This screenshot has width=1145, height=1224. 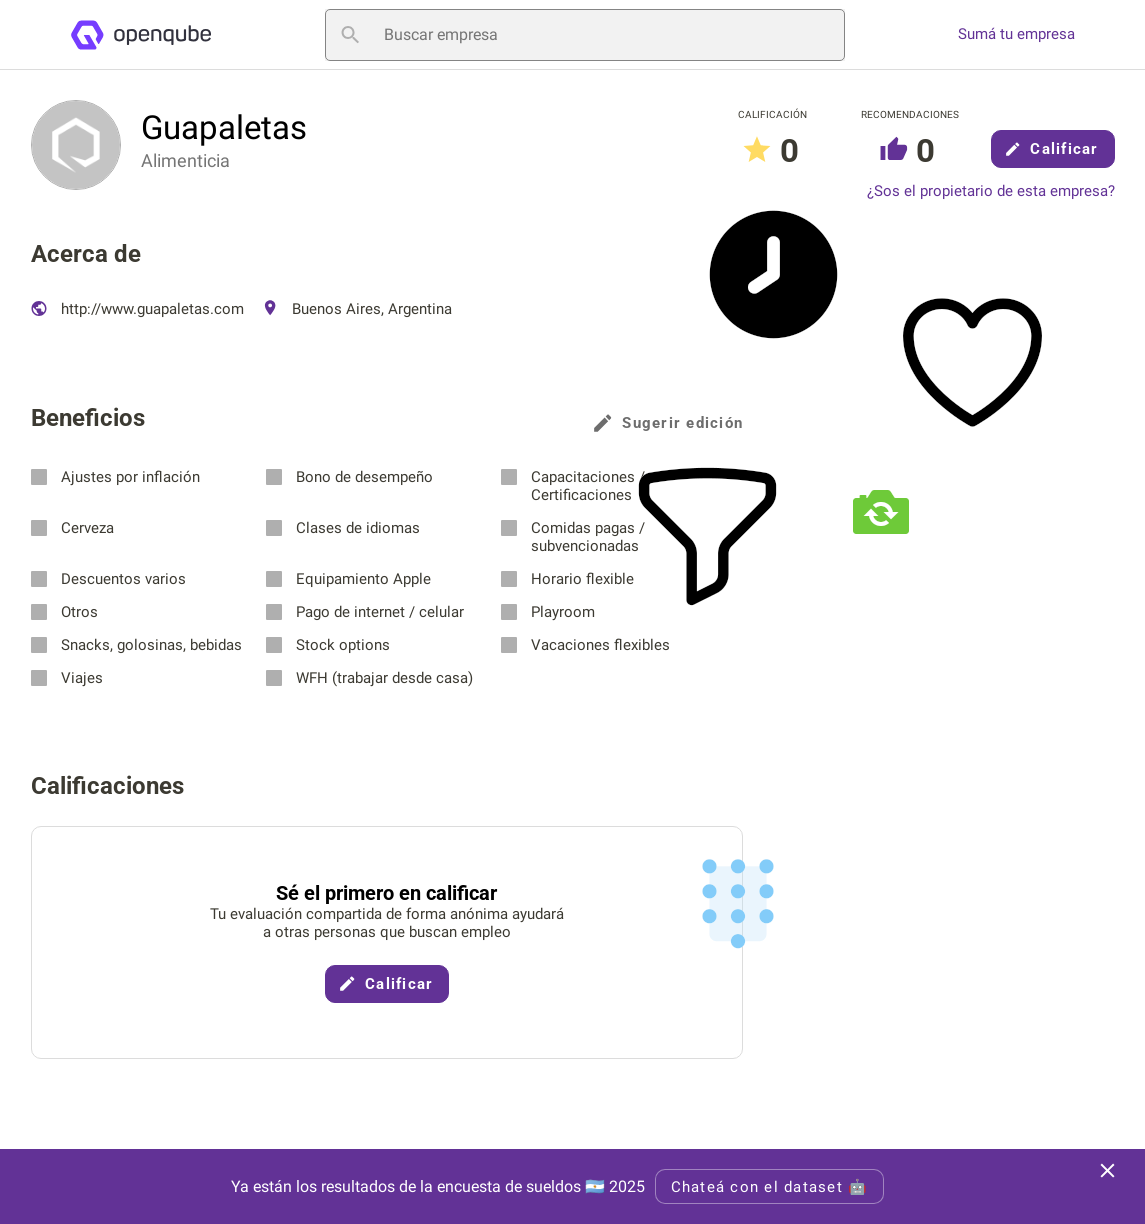 What do you see at coordinates (972, 362) in the screenshot?
I see `add item to favorites` at bounding box center [972, 362].